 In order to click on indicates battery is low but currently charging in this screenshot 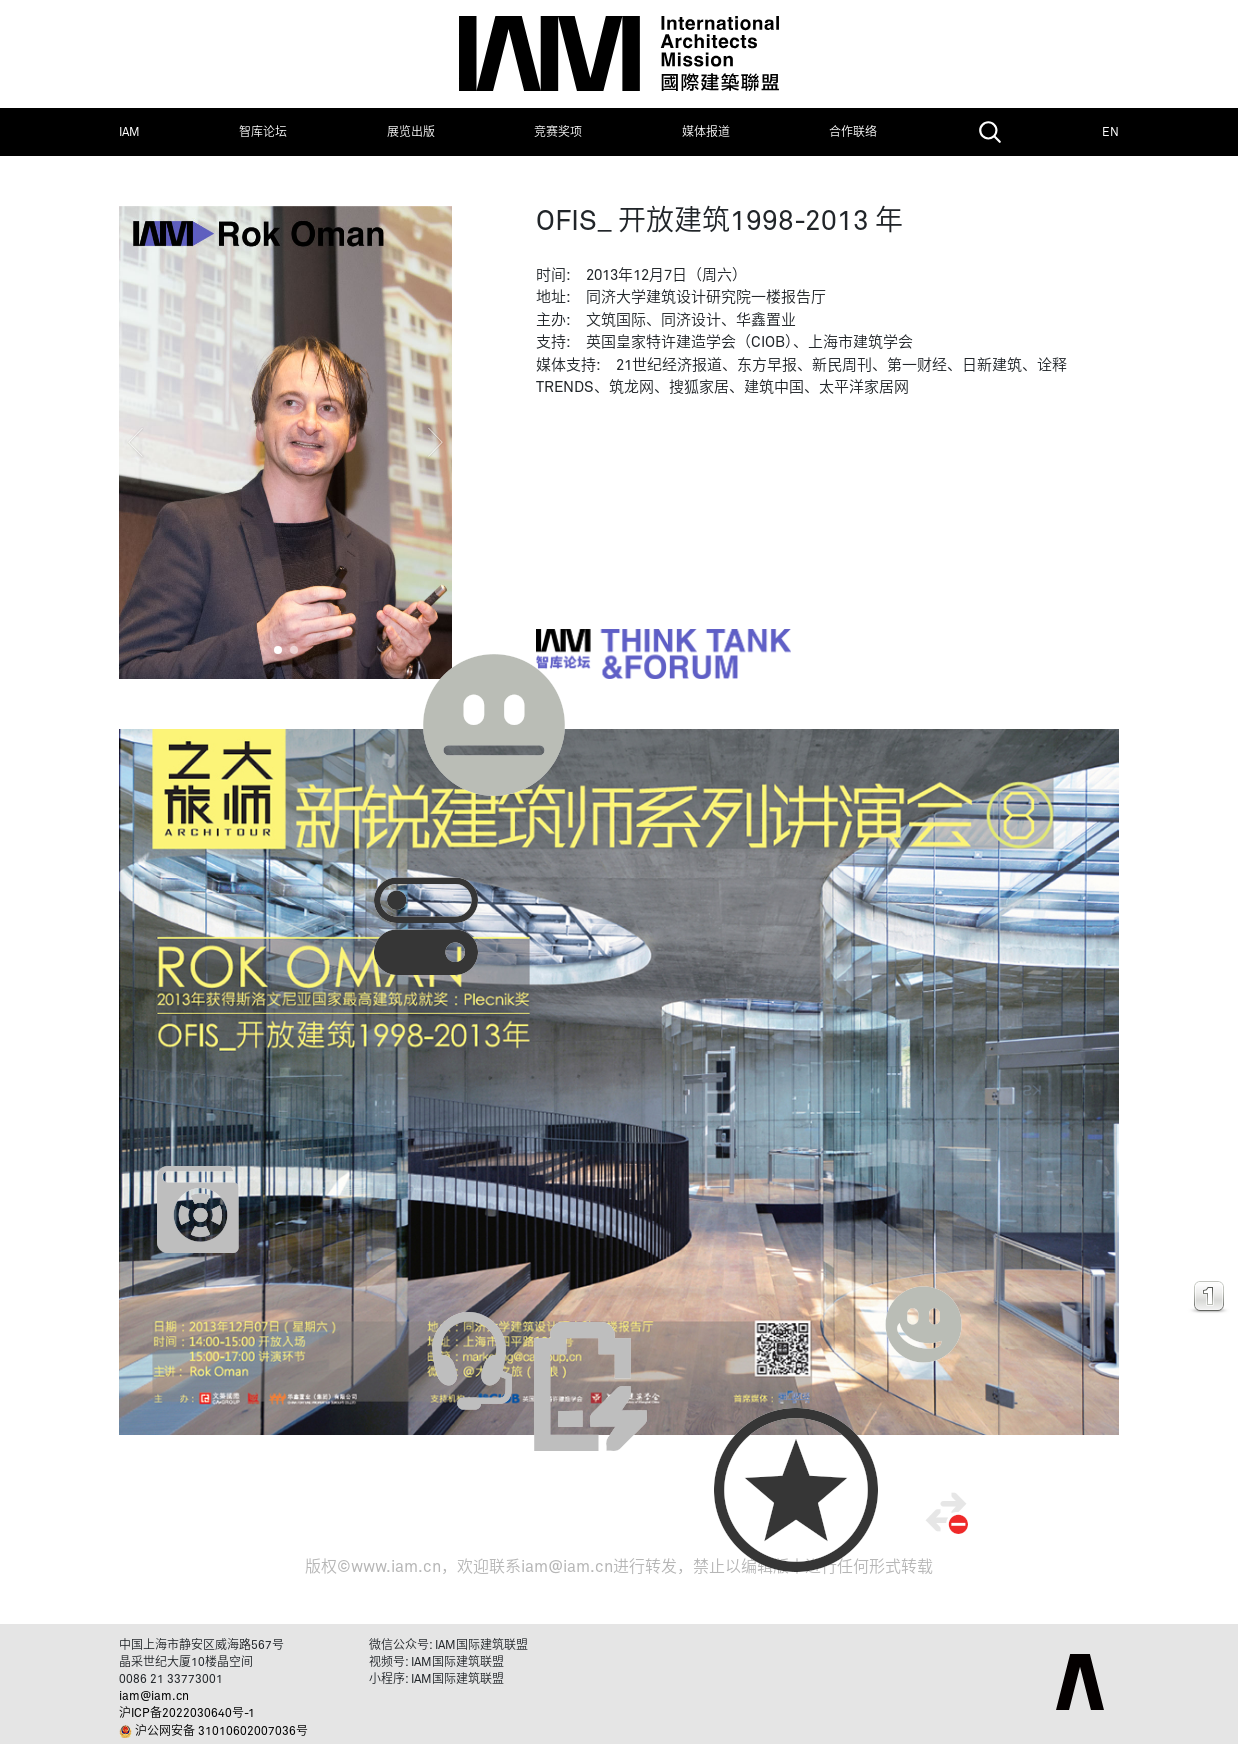, I will do `click(582, 1386)`.